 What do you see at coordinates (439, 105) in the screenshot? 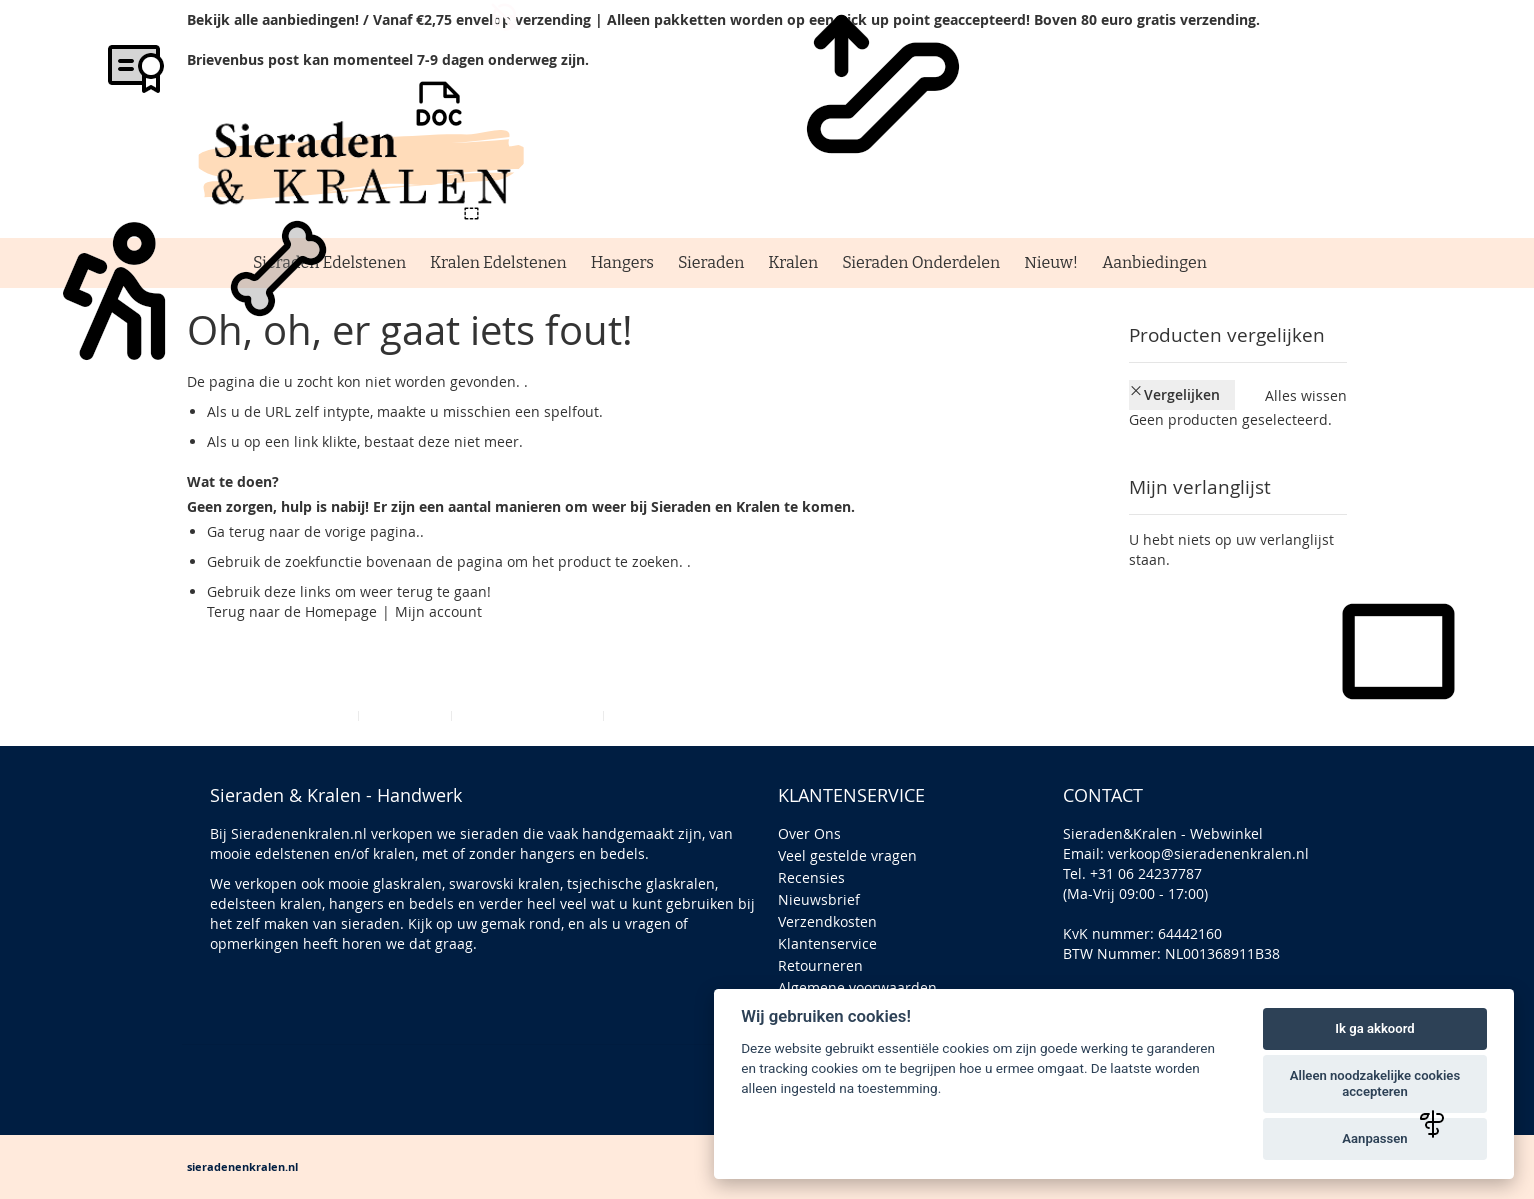
I see `open a document file` at bounding box center [439, 105].